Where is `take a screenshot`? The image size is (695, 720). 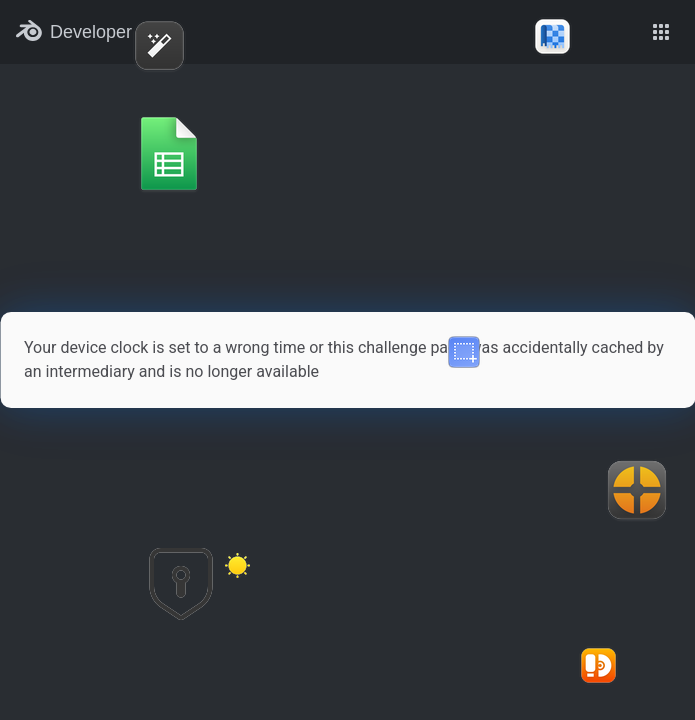
take a screenshot is located at coordinates (464, 352).